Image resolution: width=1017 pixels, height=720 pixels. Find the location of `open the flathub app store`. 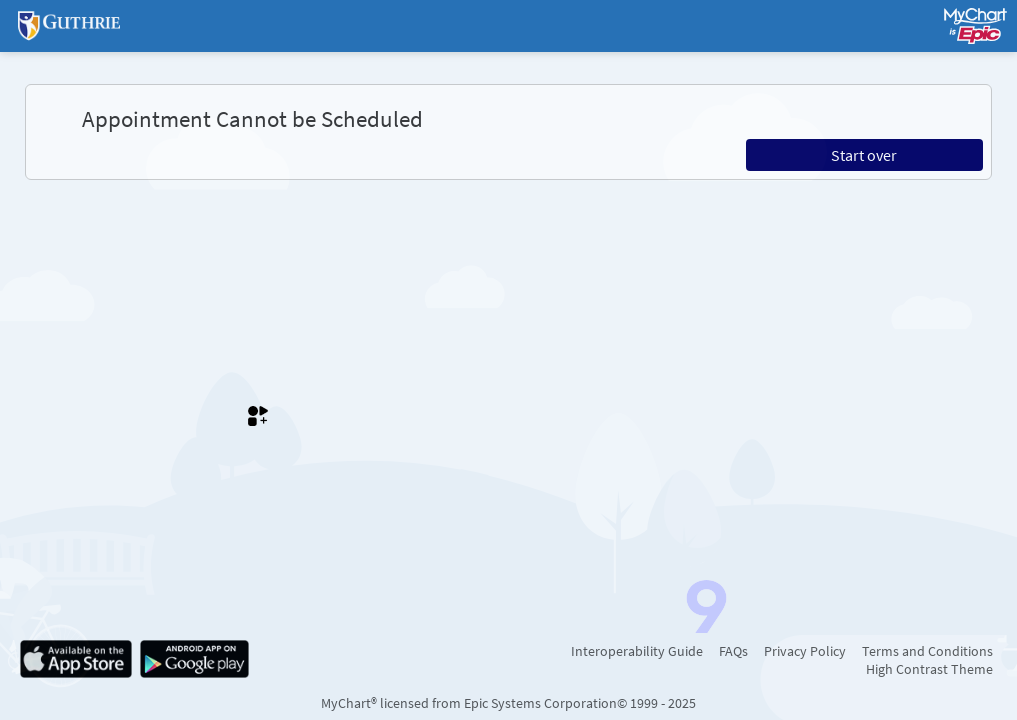

open the flathub app store is located at coordinates (258, 416).